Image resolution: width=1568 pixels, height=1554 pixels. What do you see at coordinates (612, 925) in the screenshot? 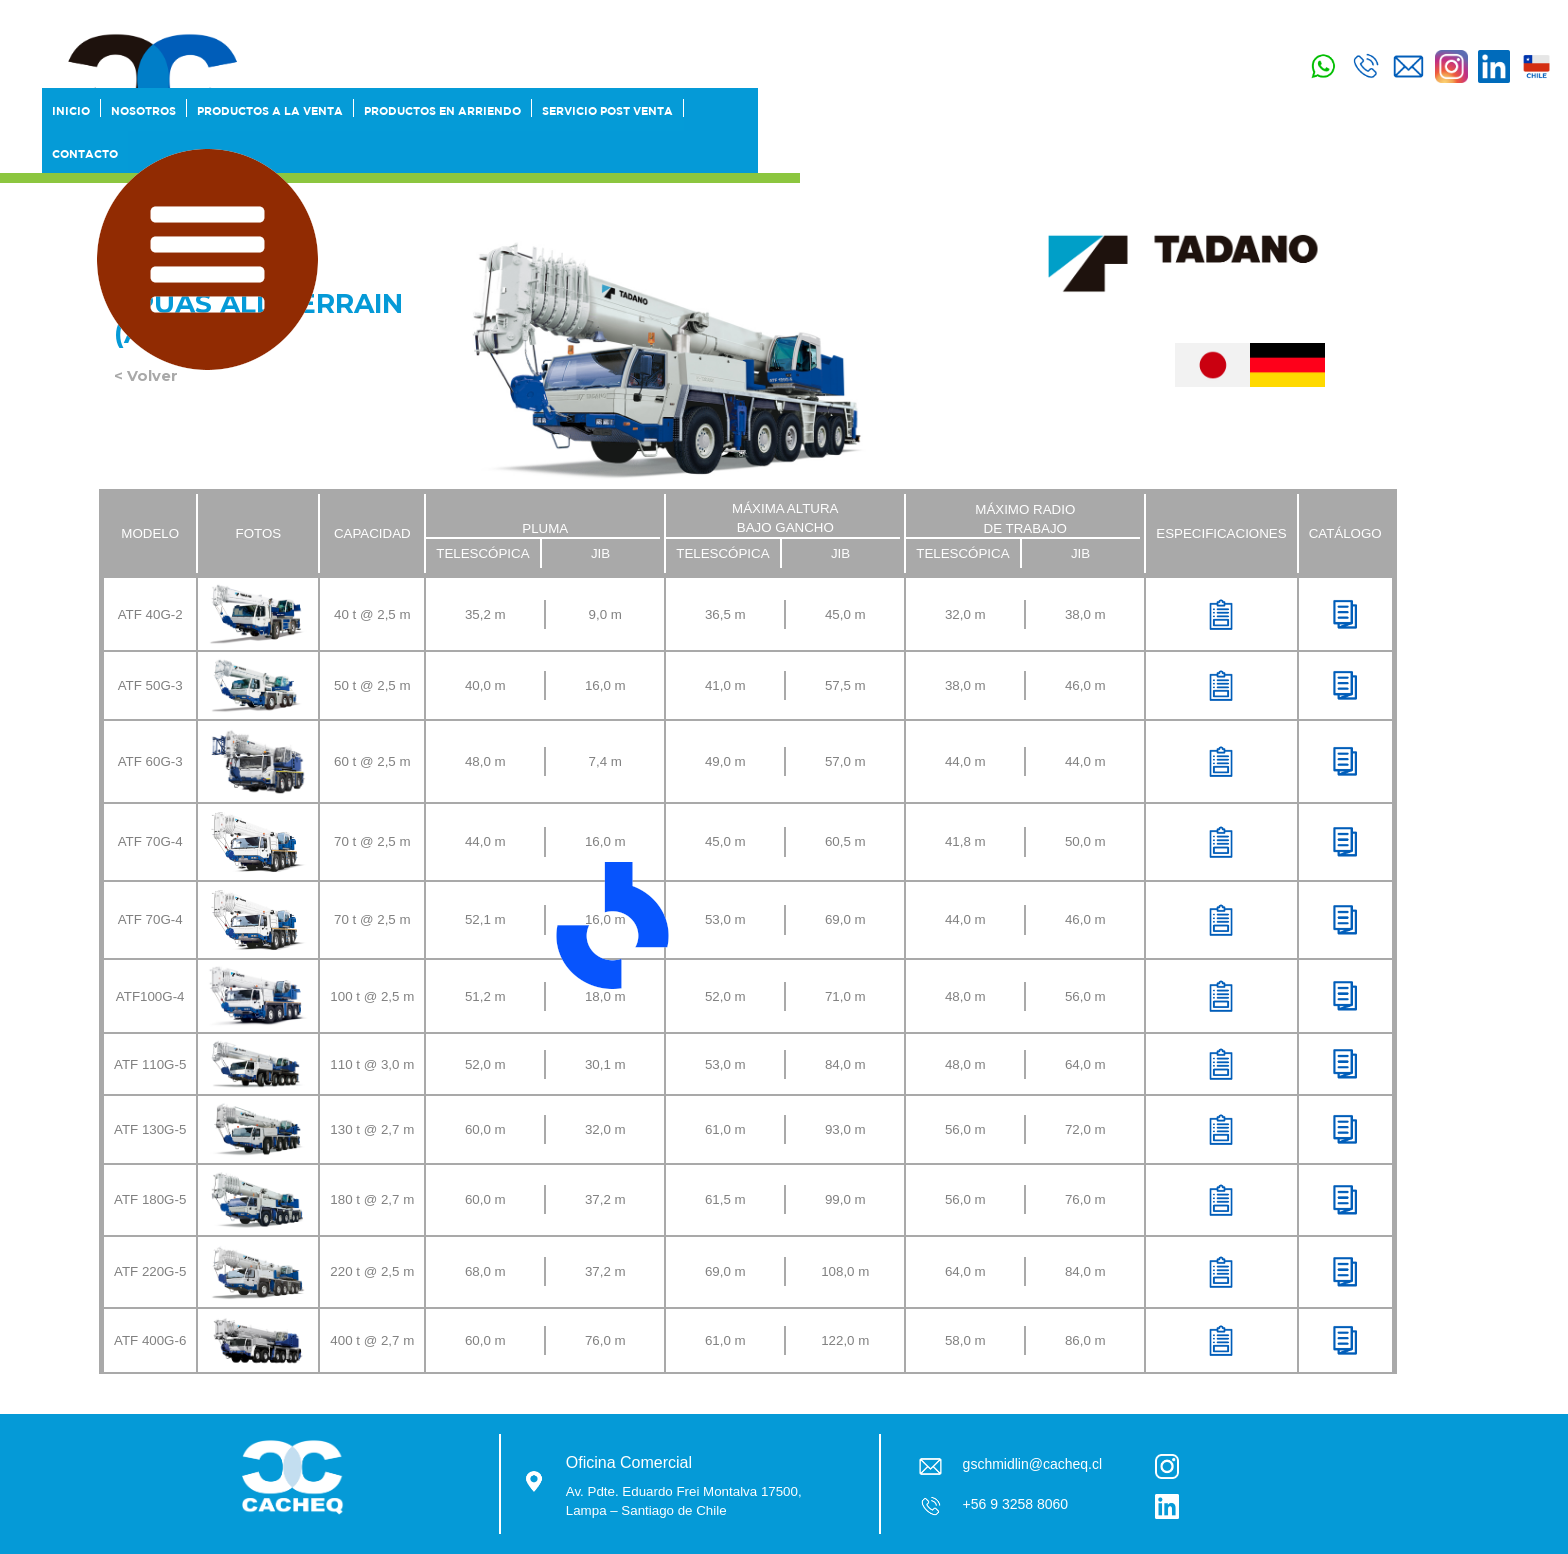
I see `open the Radio France app` at bounding box center [612, 925].